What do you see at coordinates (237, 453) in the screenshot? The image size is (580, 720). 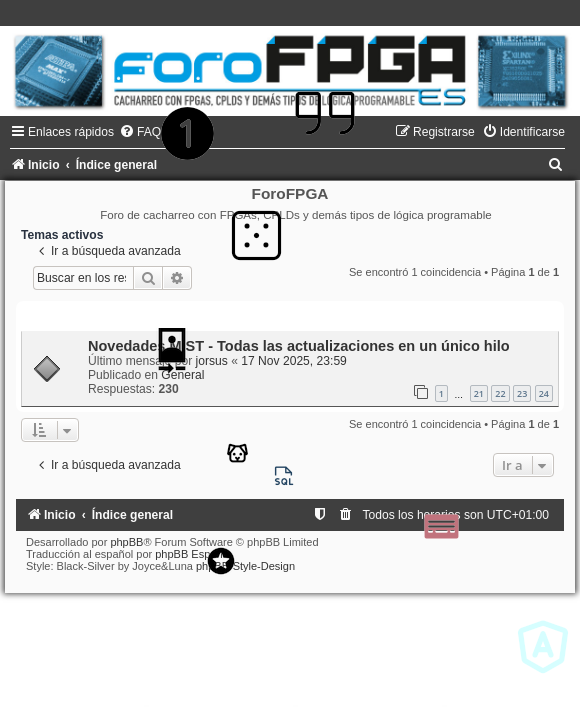 I see `access pet-related features or settings` at bounding box center [237, 453].